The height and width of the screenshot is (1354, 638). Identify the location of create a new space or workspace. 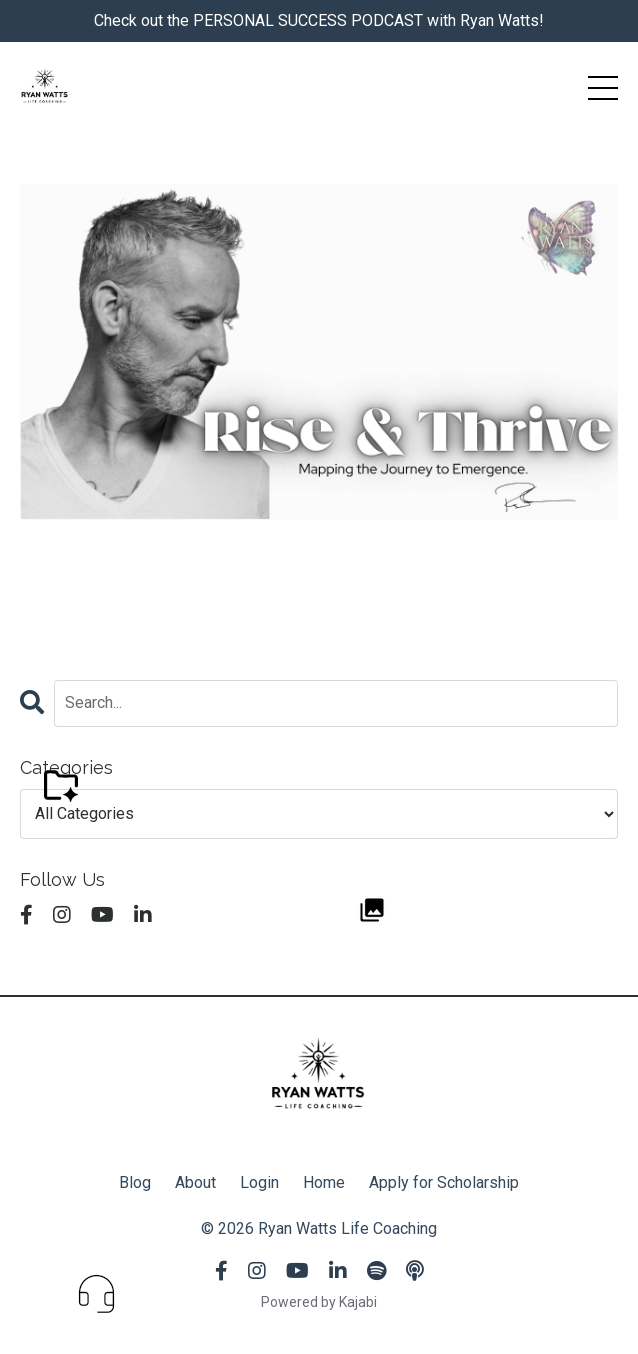
(61, 785).